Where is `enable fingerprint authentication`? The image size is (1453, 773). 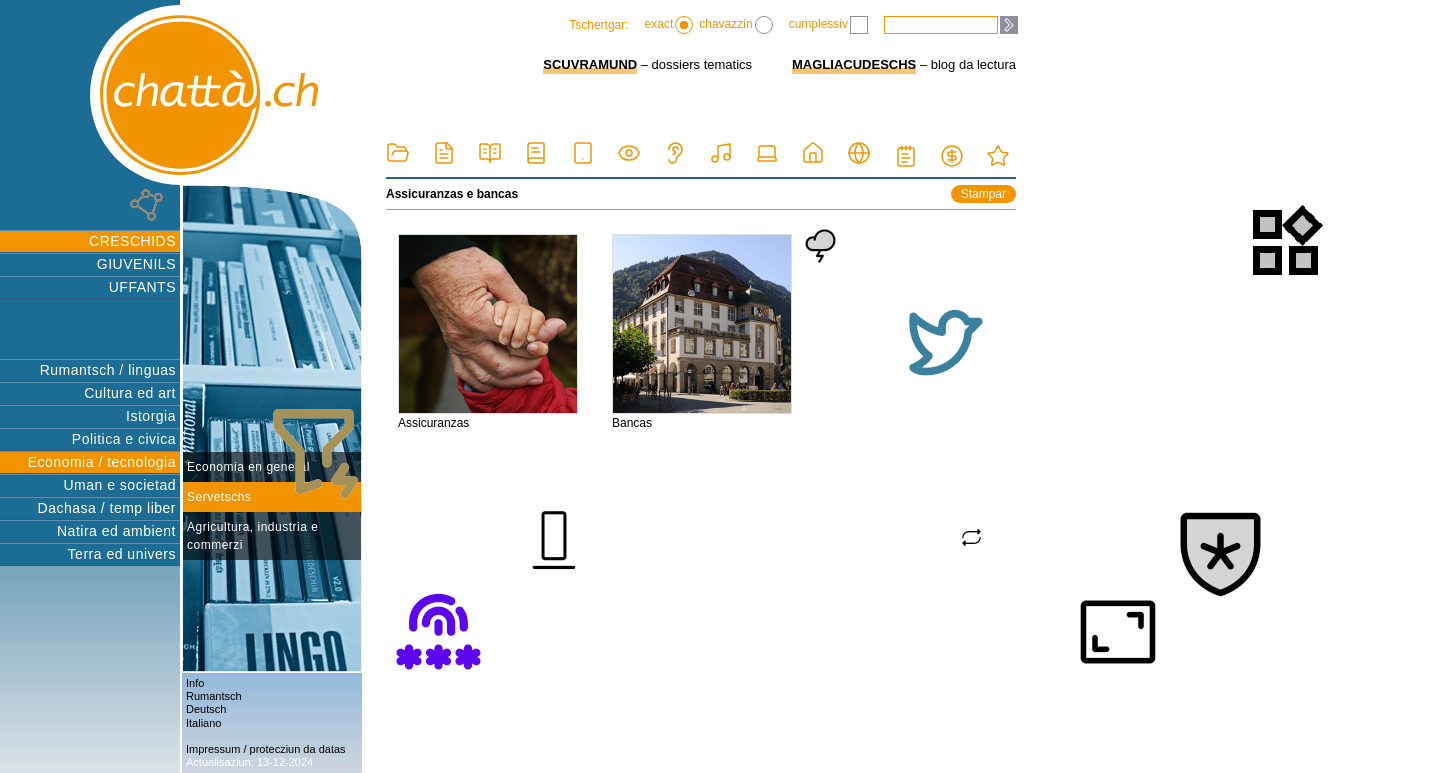 enable fingerprint authentication is located at coordinates (438, 627).